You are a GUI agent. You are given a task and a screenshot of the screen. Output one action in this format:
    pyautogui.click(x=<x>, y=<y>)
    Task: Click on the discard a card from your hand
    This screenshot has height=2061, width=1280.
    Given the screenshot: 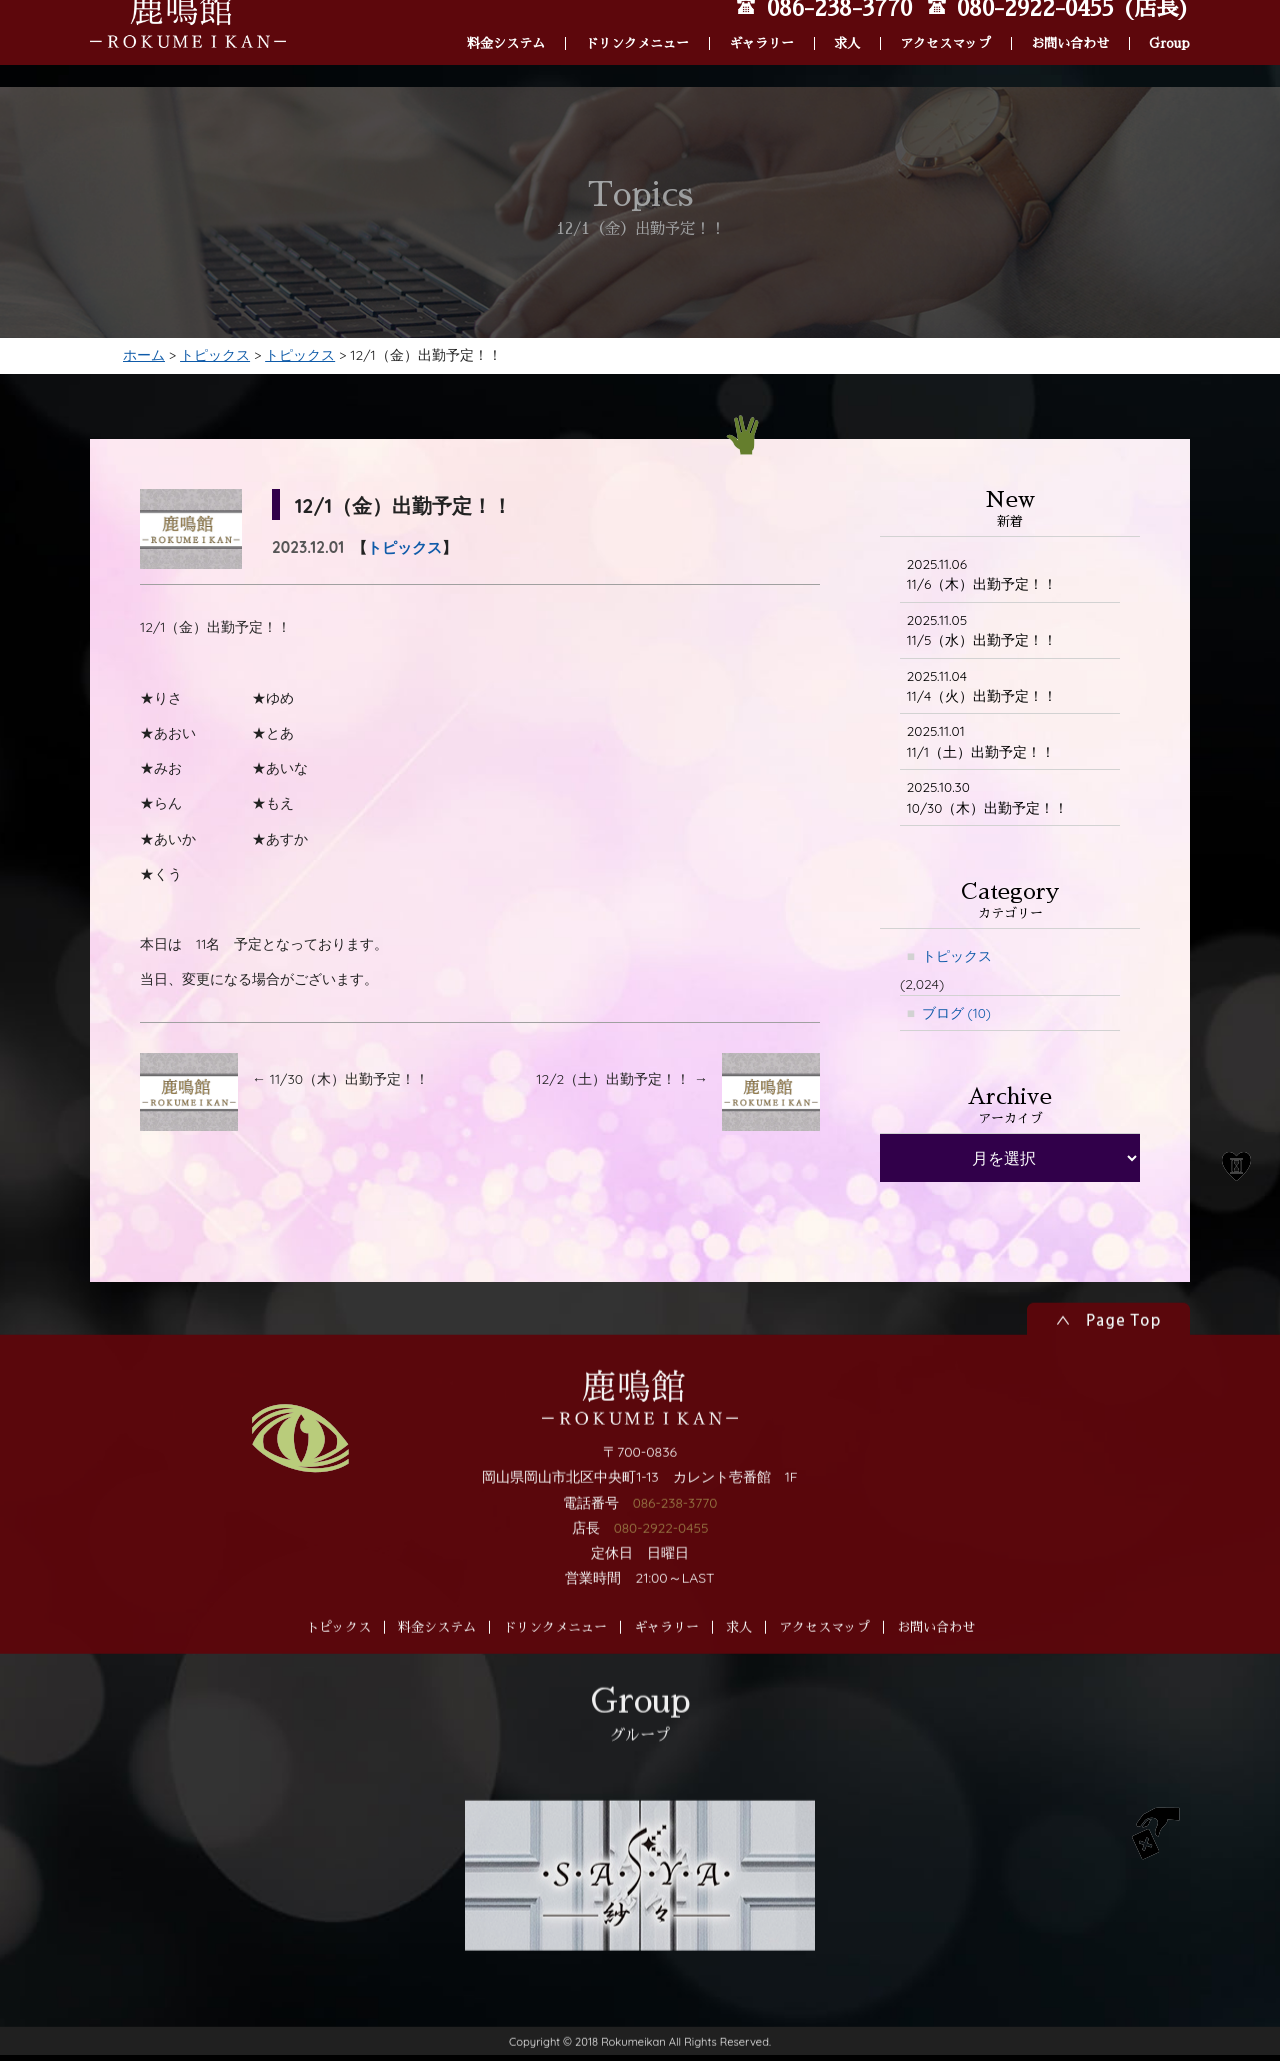 What is the action you would take?
    pyautogui.click(x=1153, y=1833)
    